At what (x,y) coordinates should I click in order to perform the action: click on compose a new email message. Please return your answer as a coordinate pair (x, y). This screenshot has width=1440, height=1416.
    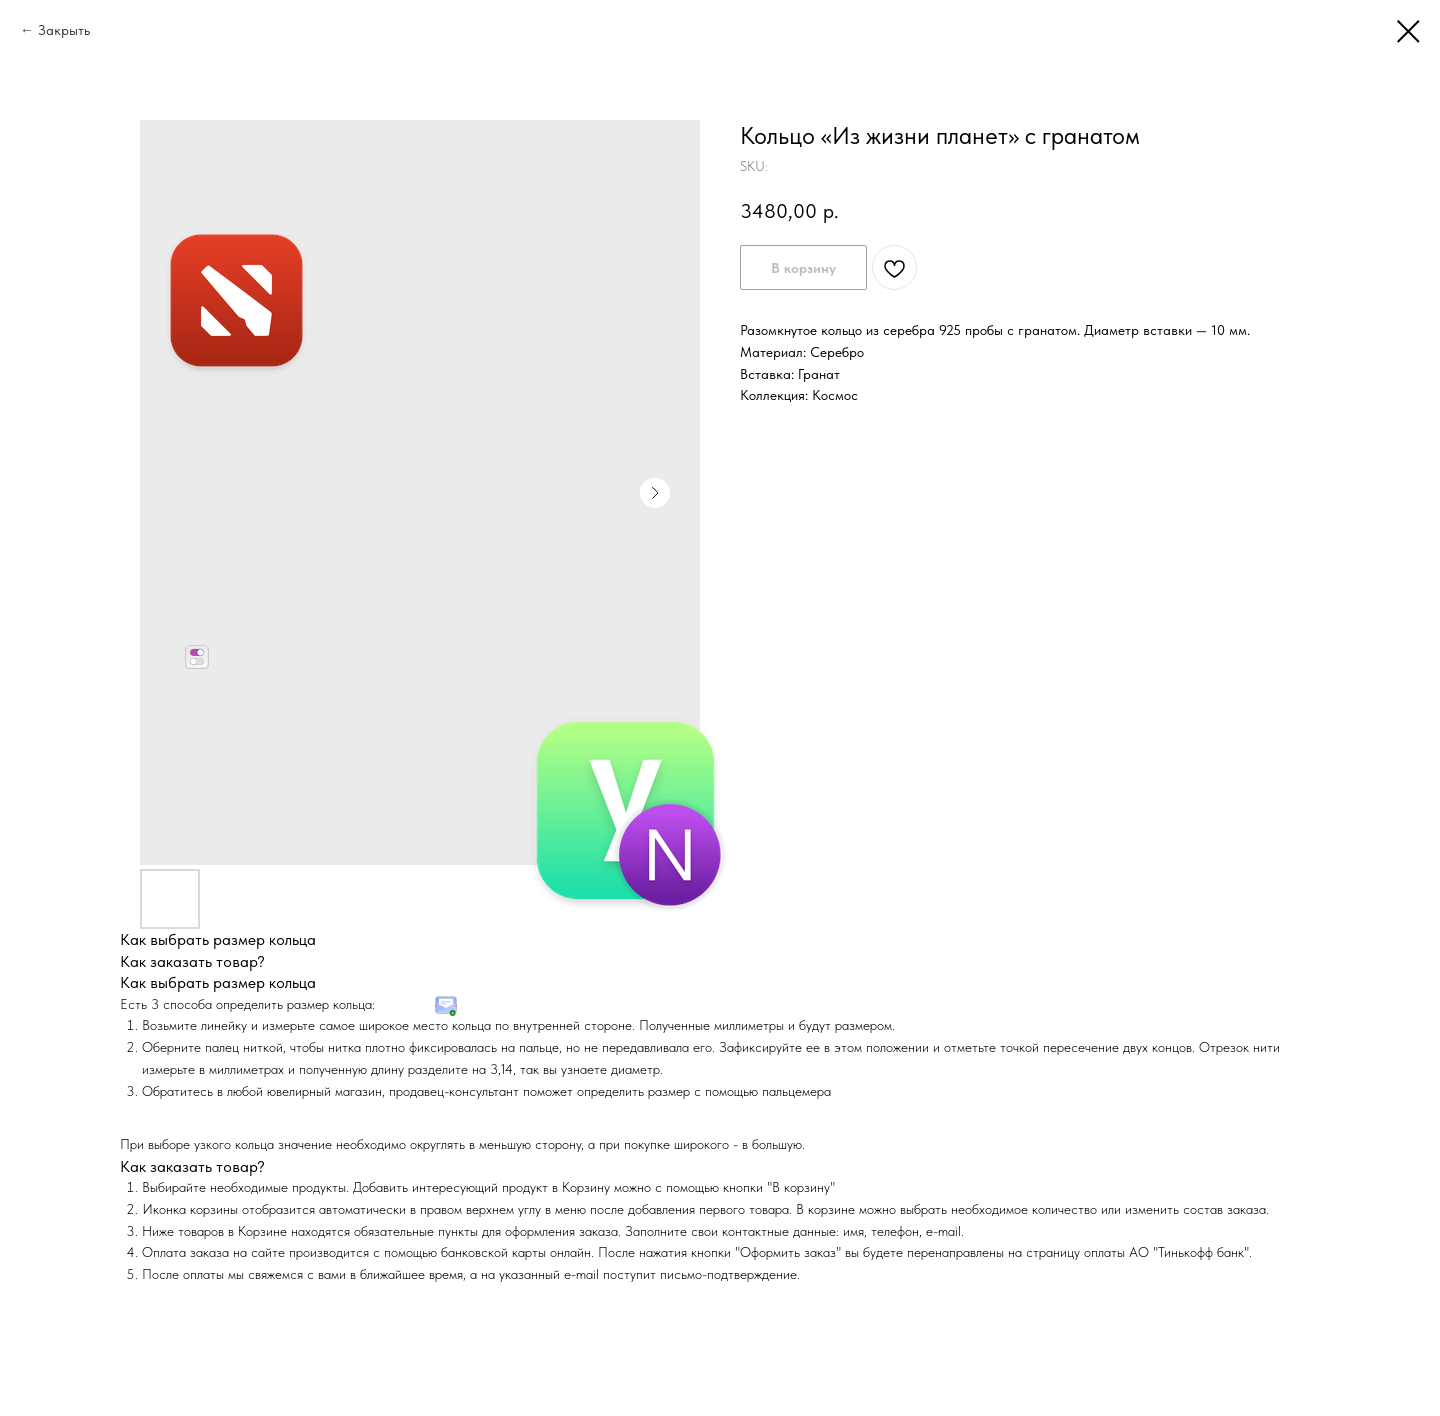
    Looking at the image, I should click on (446, 1005).